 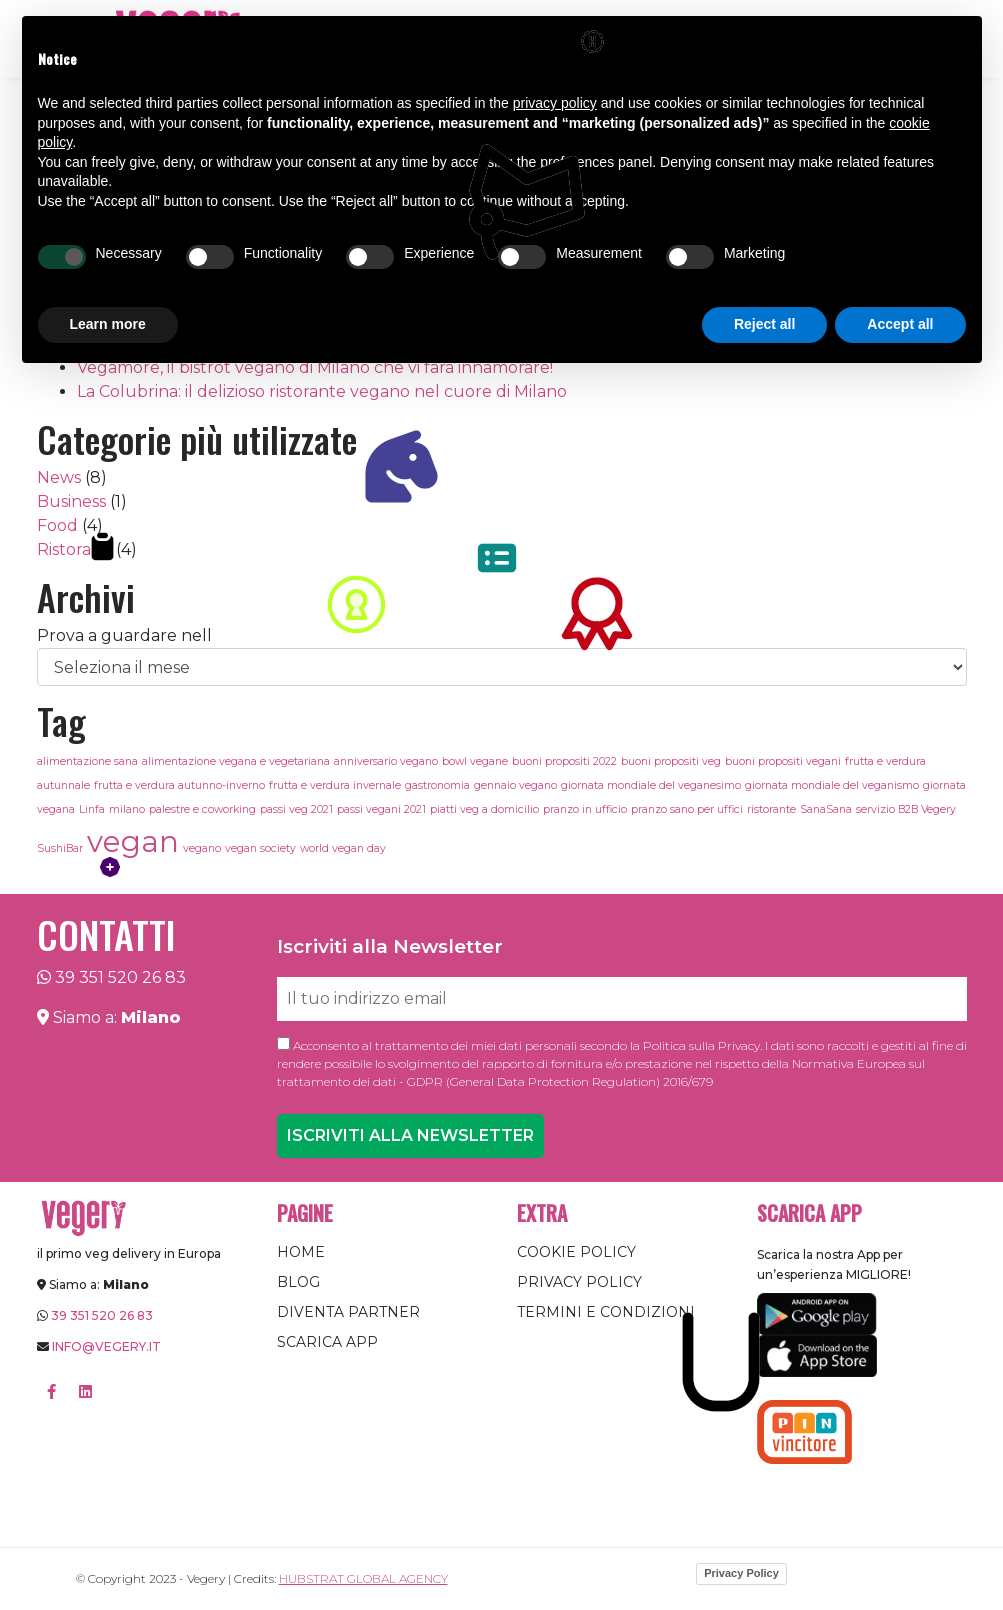 I want to click on represents the letter U in text or keyboard input, so click(x=721, y=1362).